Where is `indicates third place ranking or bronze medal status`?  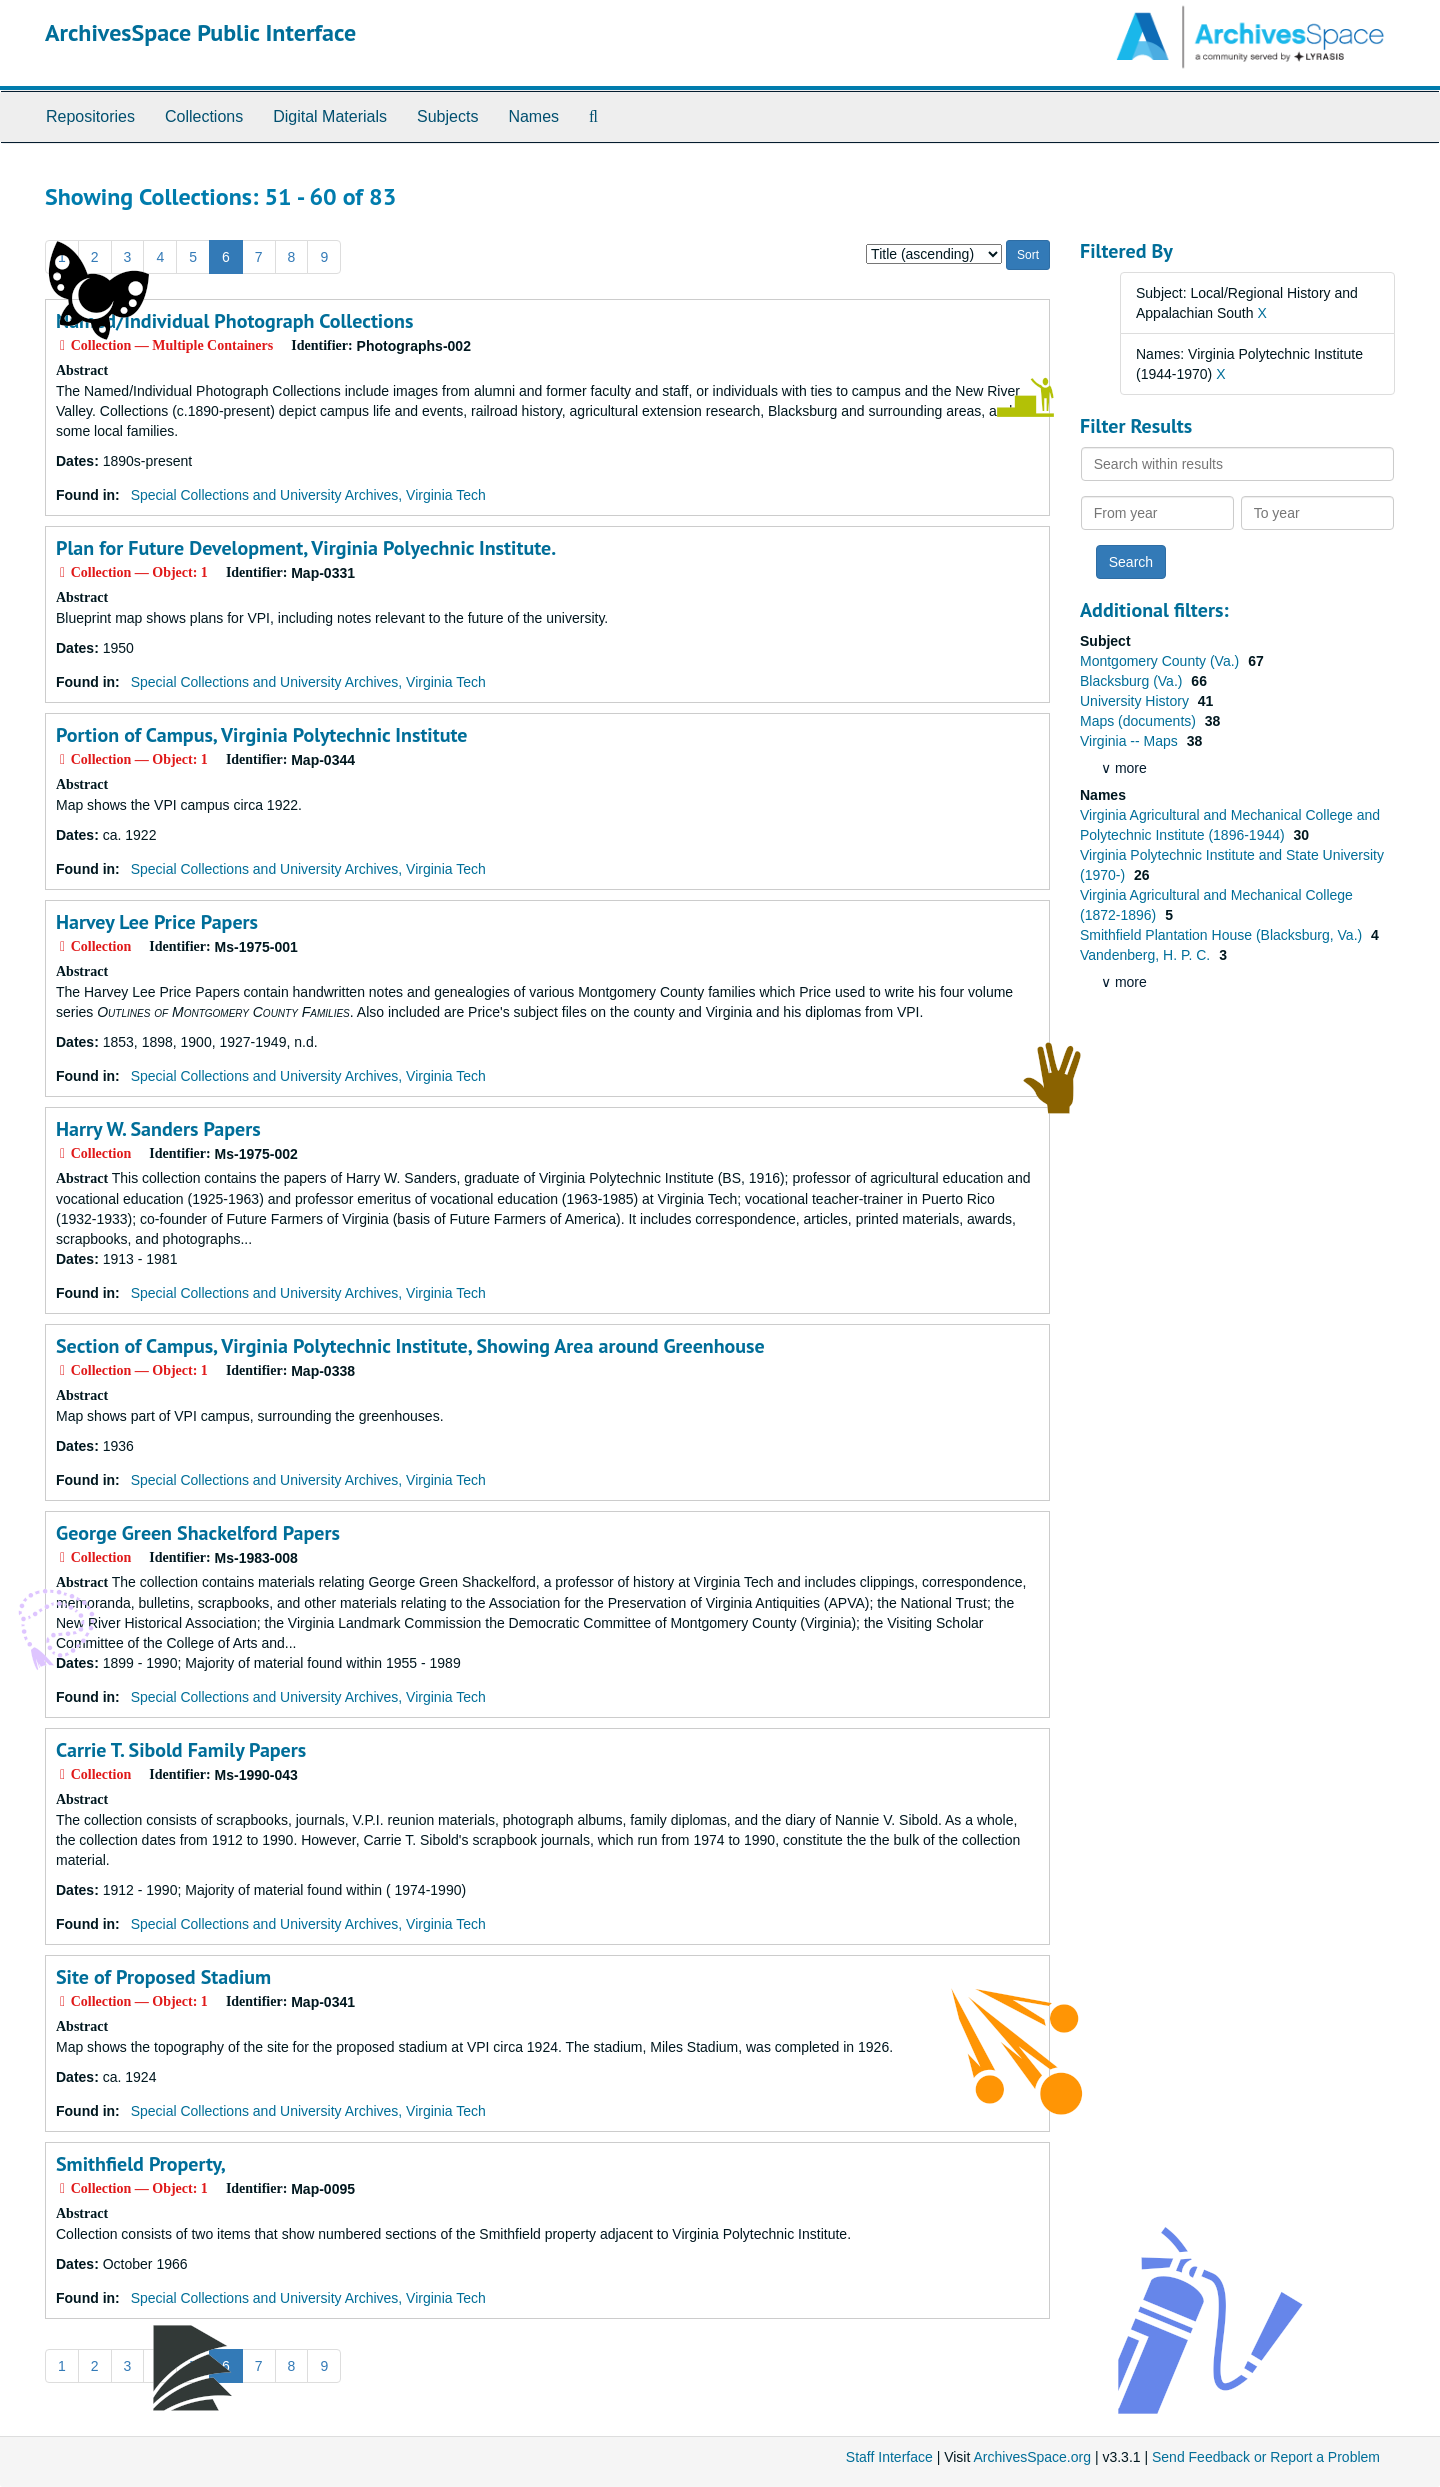
indicates third place ranking or bronze medal status is located at coordinates (1025, 388).